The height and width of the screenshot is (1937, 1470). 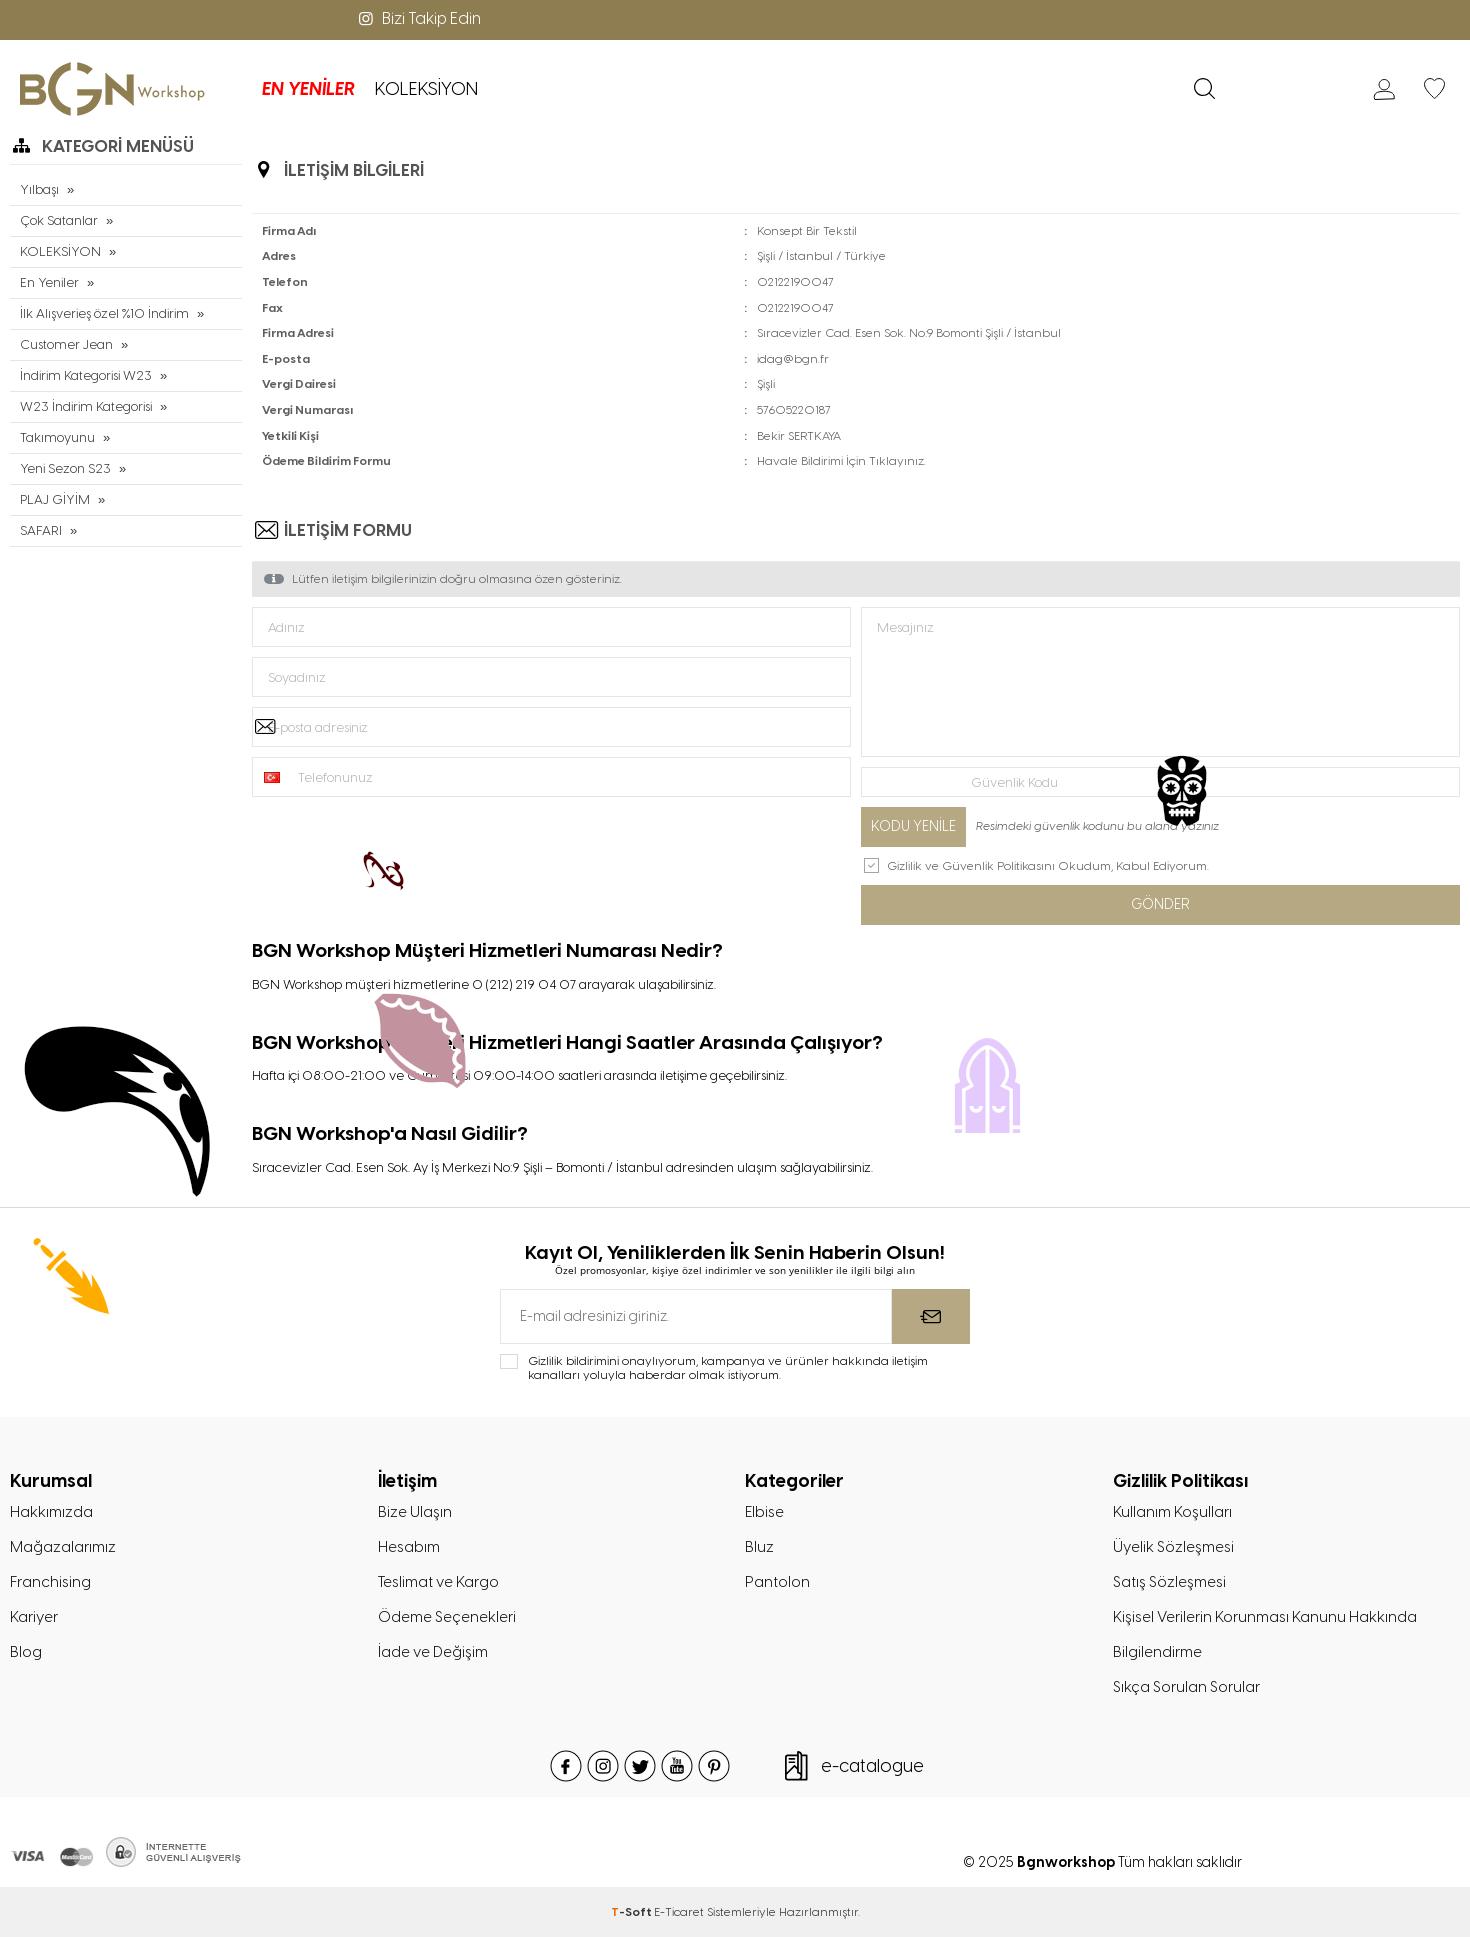 I want to click on select dumpling as a food item, so click(x=420, y=1041).